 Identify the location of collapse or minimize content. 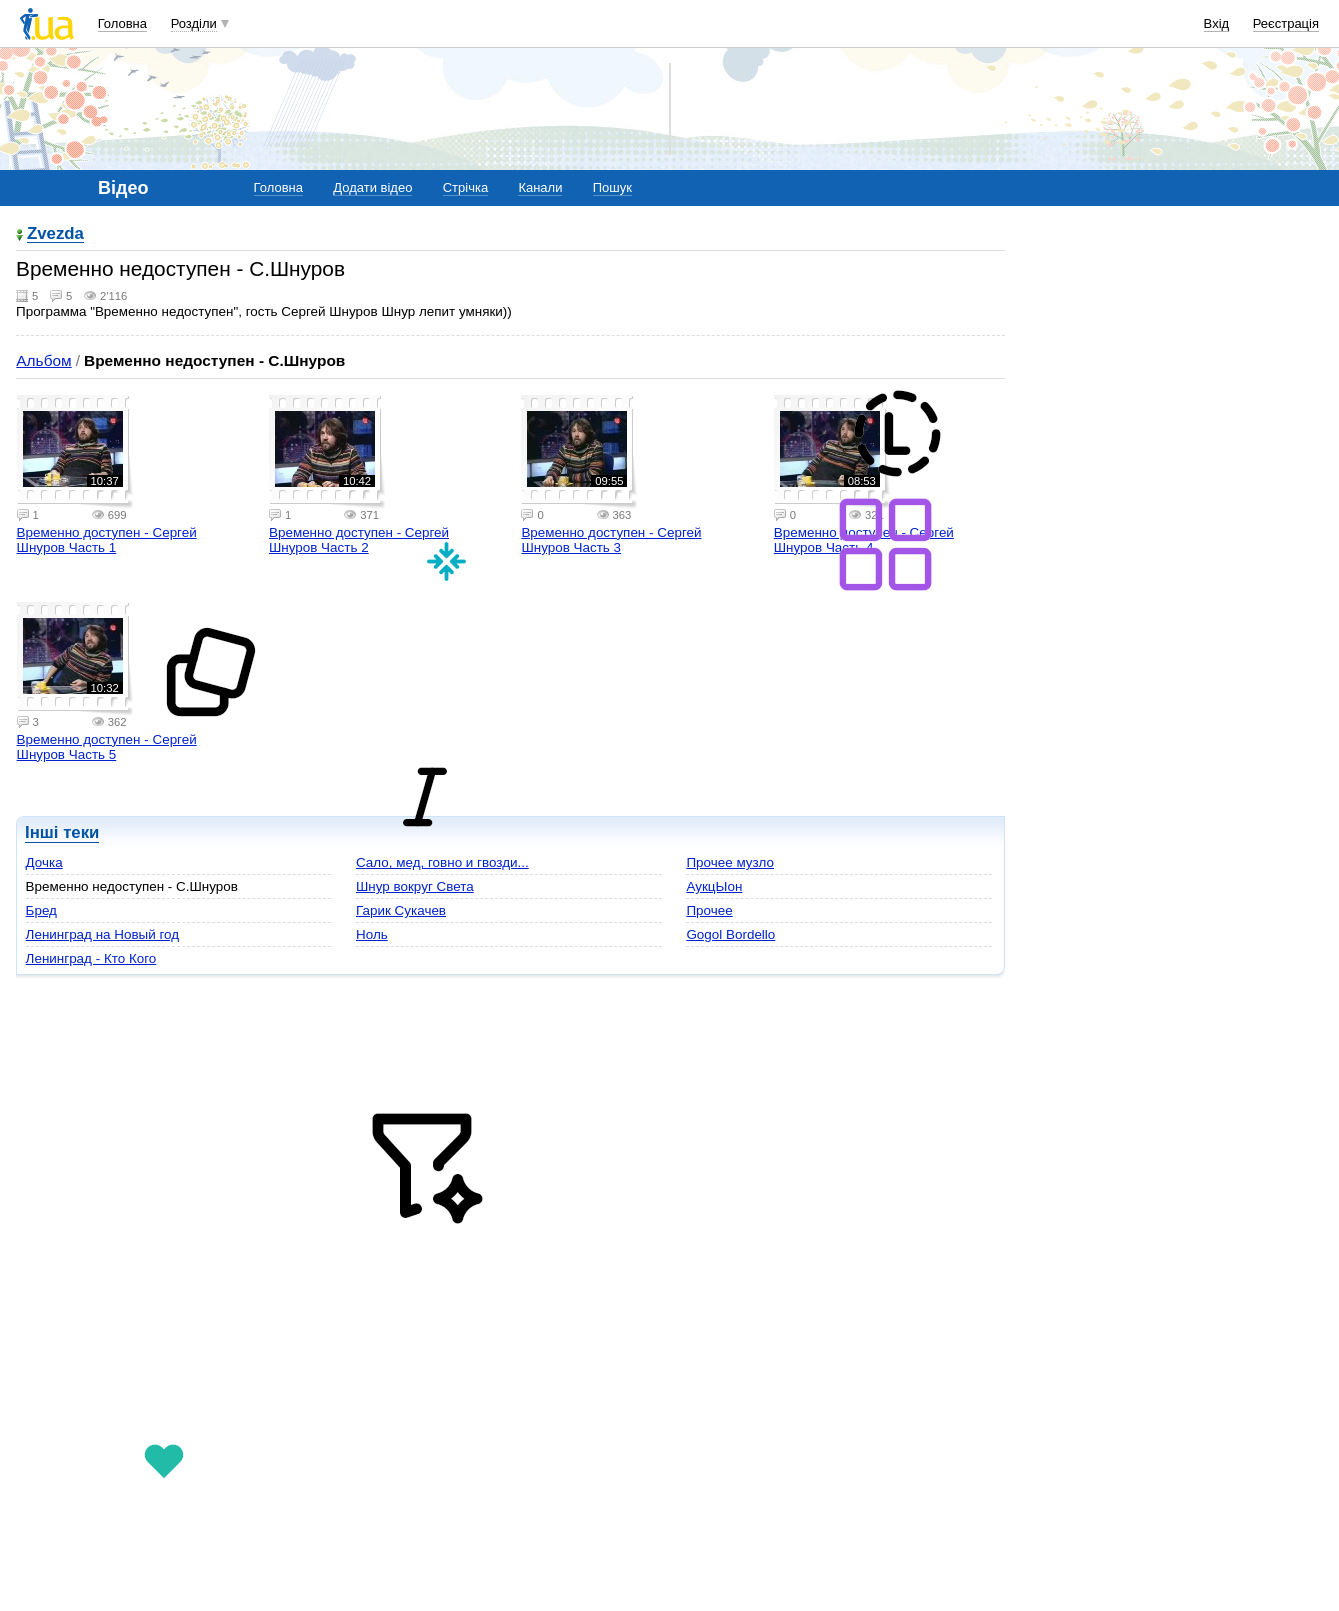
(446, 561).